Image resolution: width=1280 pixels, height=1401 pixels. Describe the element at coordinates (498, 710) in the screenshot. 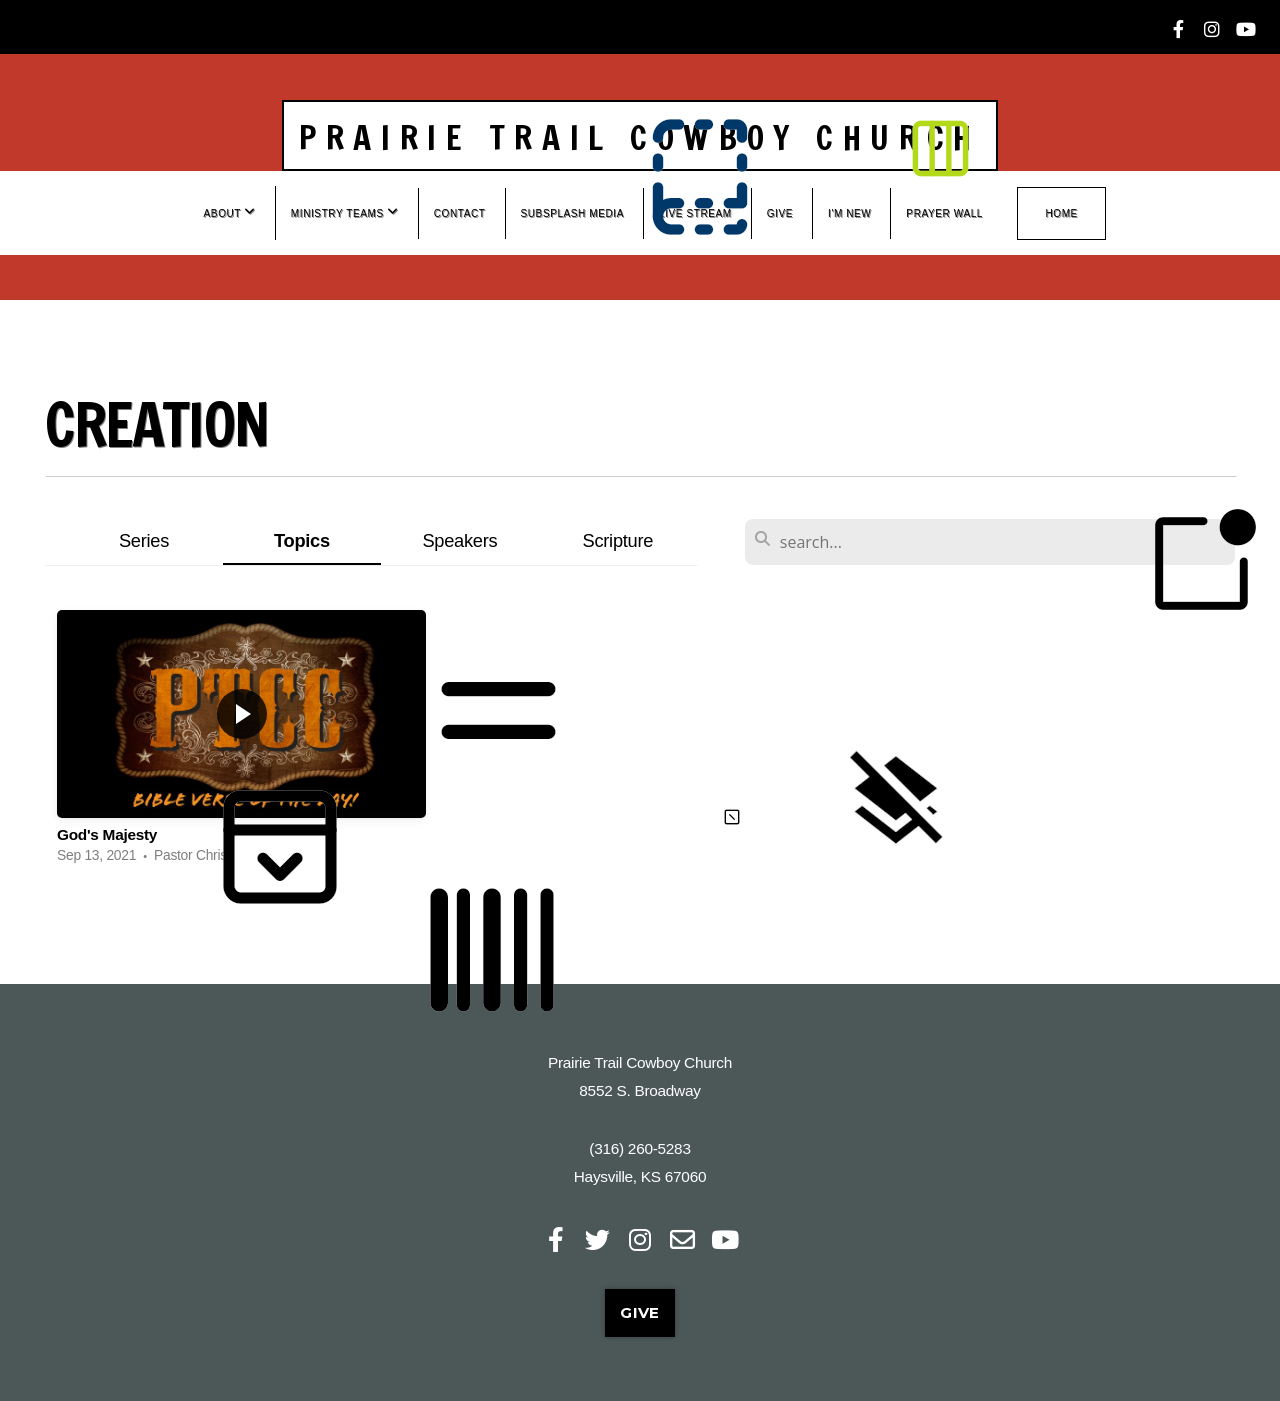

I see `indicates equality or balance between values` at that location.